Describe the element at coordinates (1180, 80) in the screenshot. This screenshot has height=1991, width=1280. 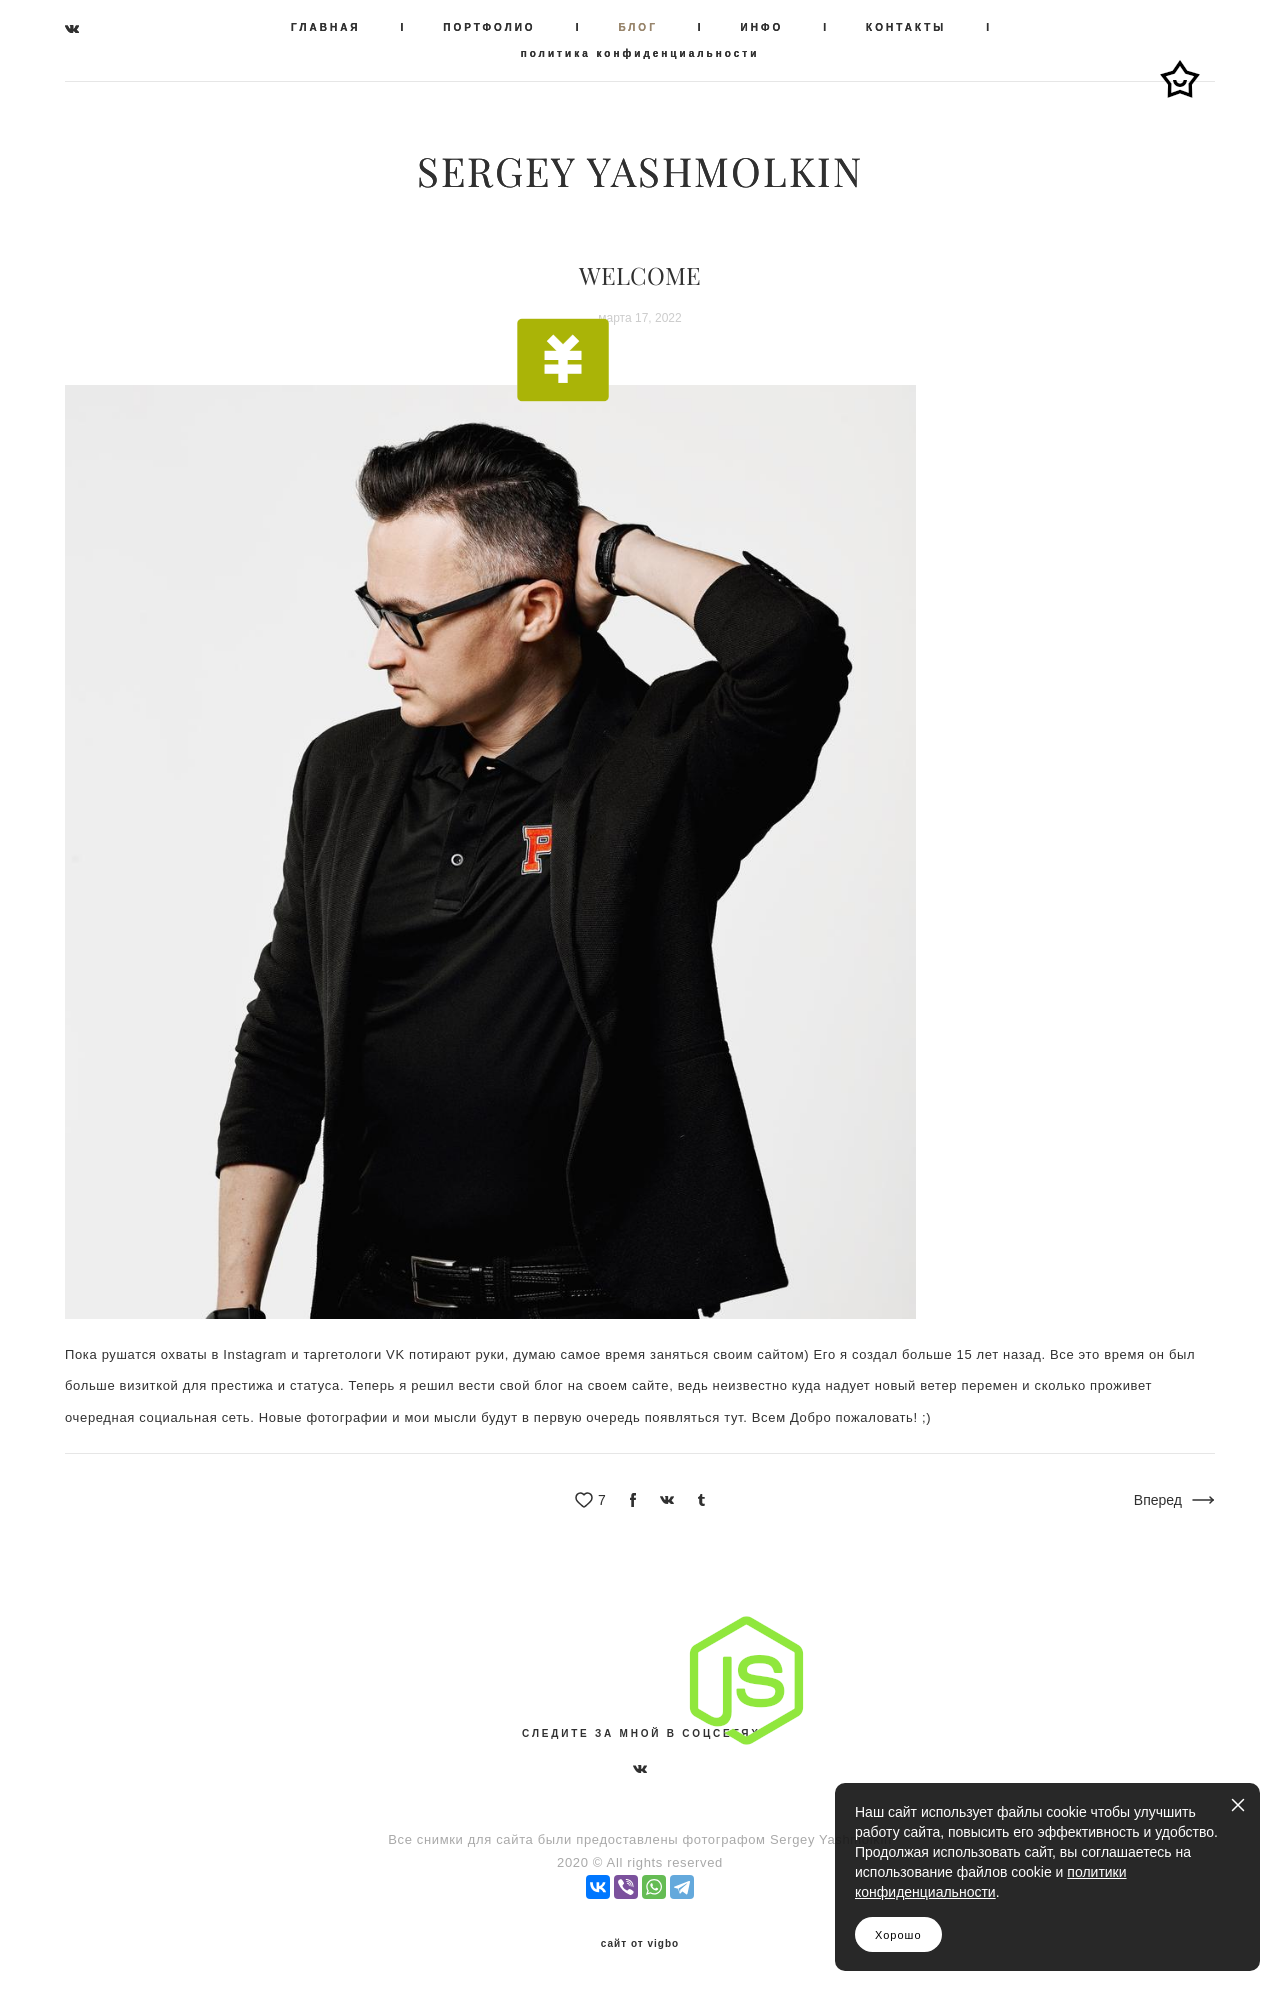
I see `mark as favorite with positive feedback` at that location.